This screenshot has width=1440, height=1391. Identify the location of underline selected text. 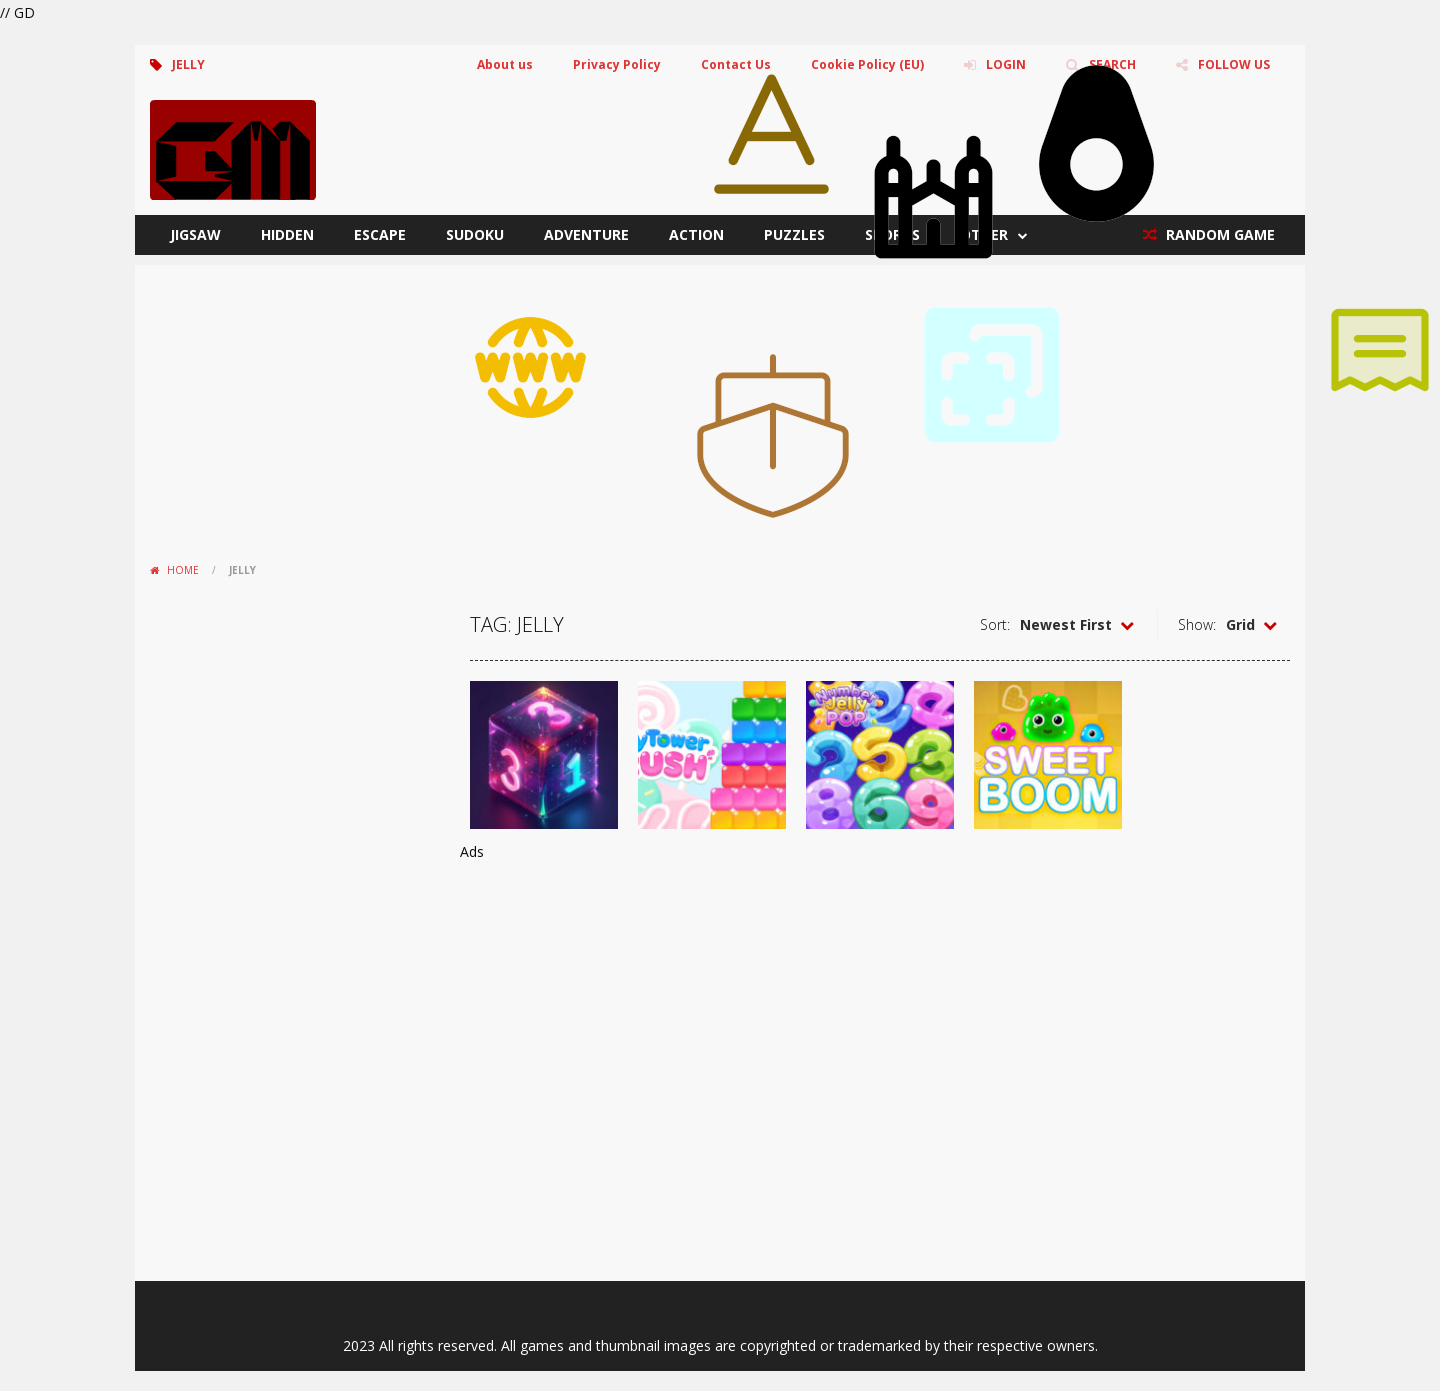
(771, 136).